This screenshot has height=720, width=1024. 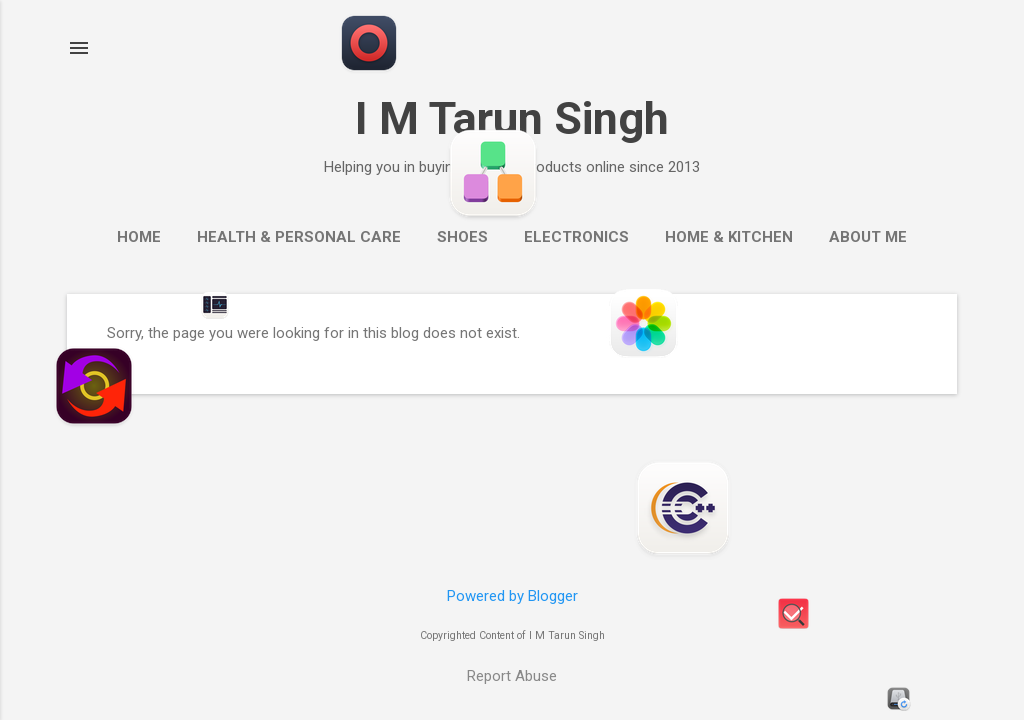 What do you see at coordinates (369, 43) in the screenshot?
I see `open pomotroid pomodoro timer app` at bounding box center [369, 43].